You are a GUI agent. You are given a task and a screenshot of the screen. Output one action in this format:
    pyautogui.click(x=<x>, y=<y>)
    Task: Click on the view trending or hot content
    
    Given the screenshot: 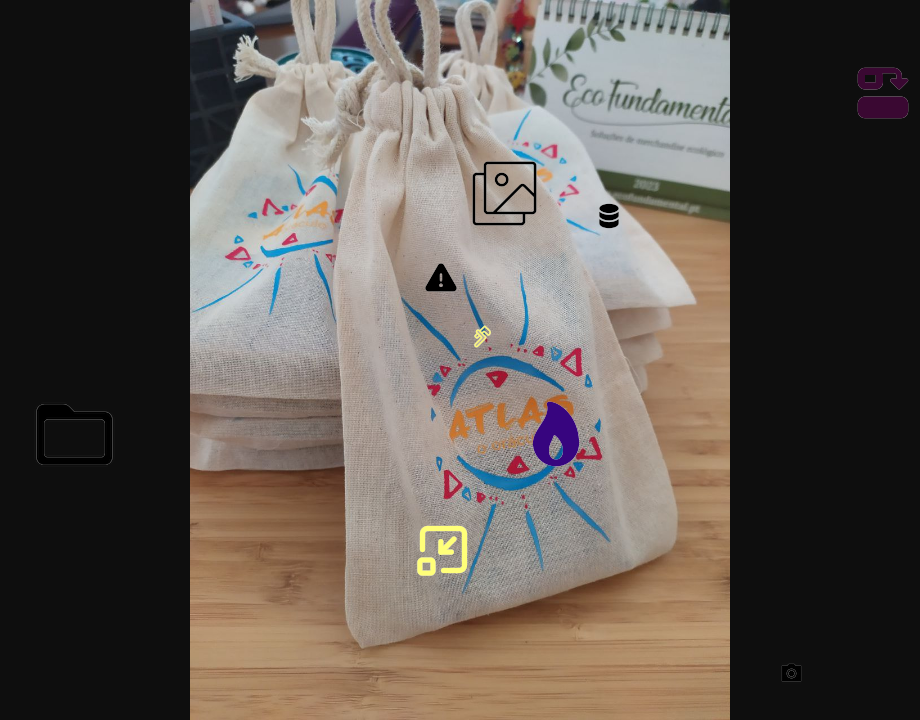 What is the action you would take?
    pyautogui.click(x=556, y=434)
    